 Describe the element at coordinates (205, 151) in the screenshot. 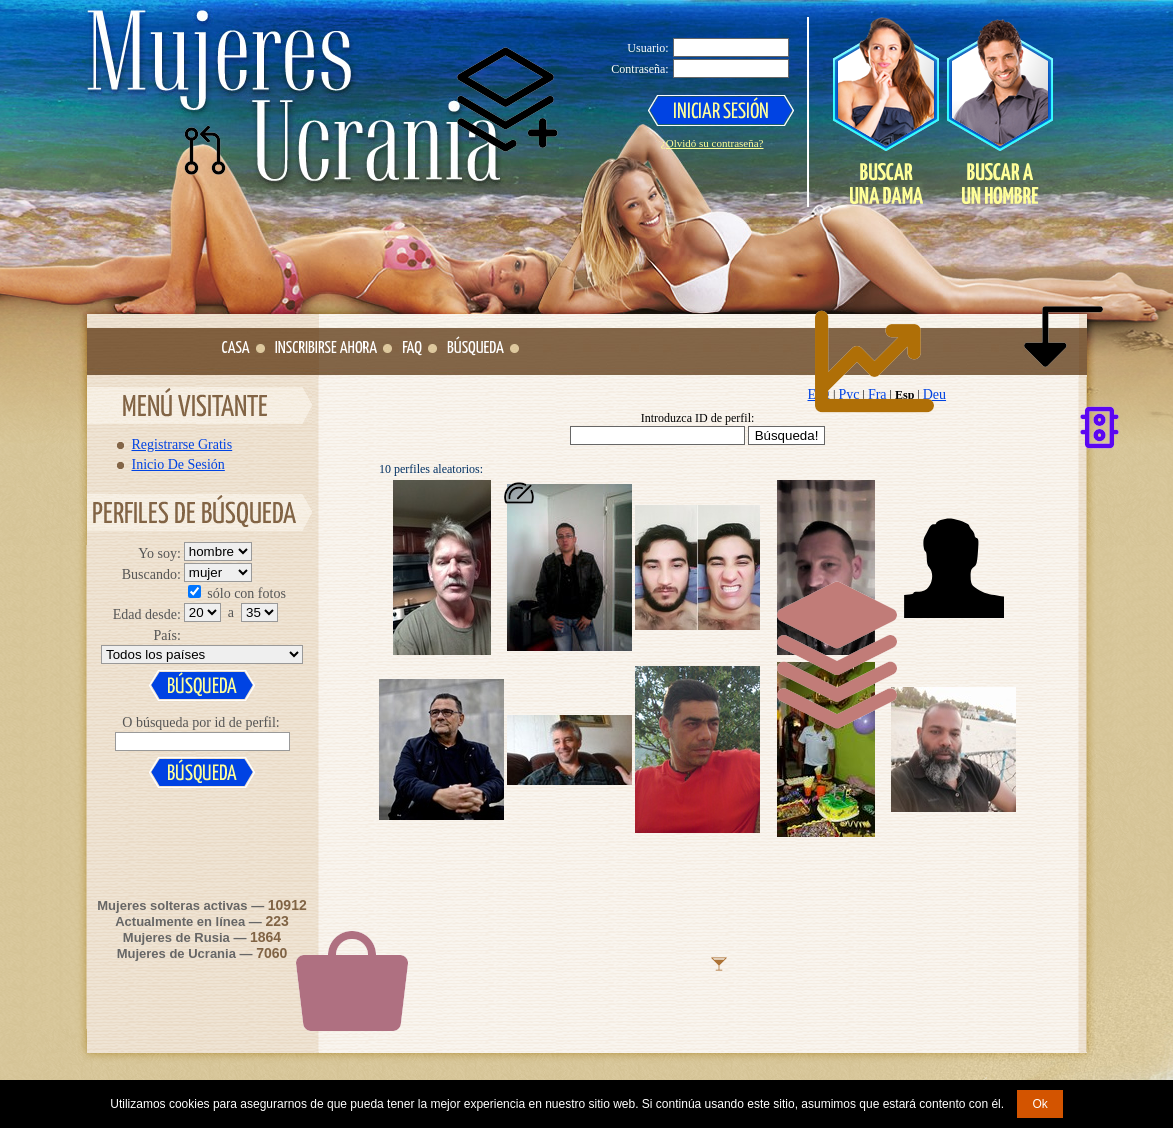

I see `create a new pull request` at that location.